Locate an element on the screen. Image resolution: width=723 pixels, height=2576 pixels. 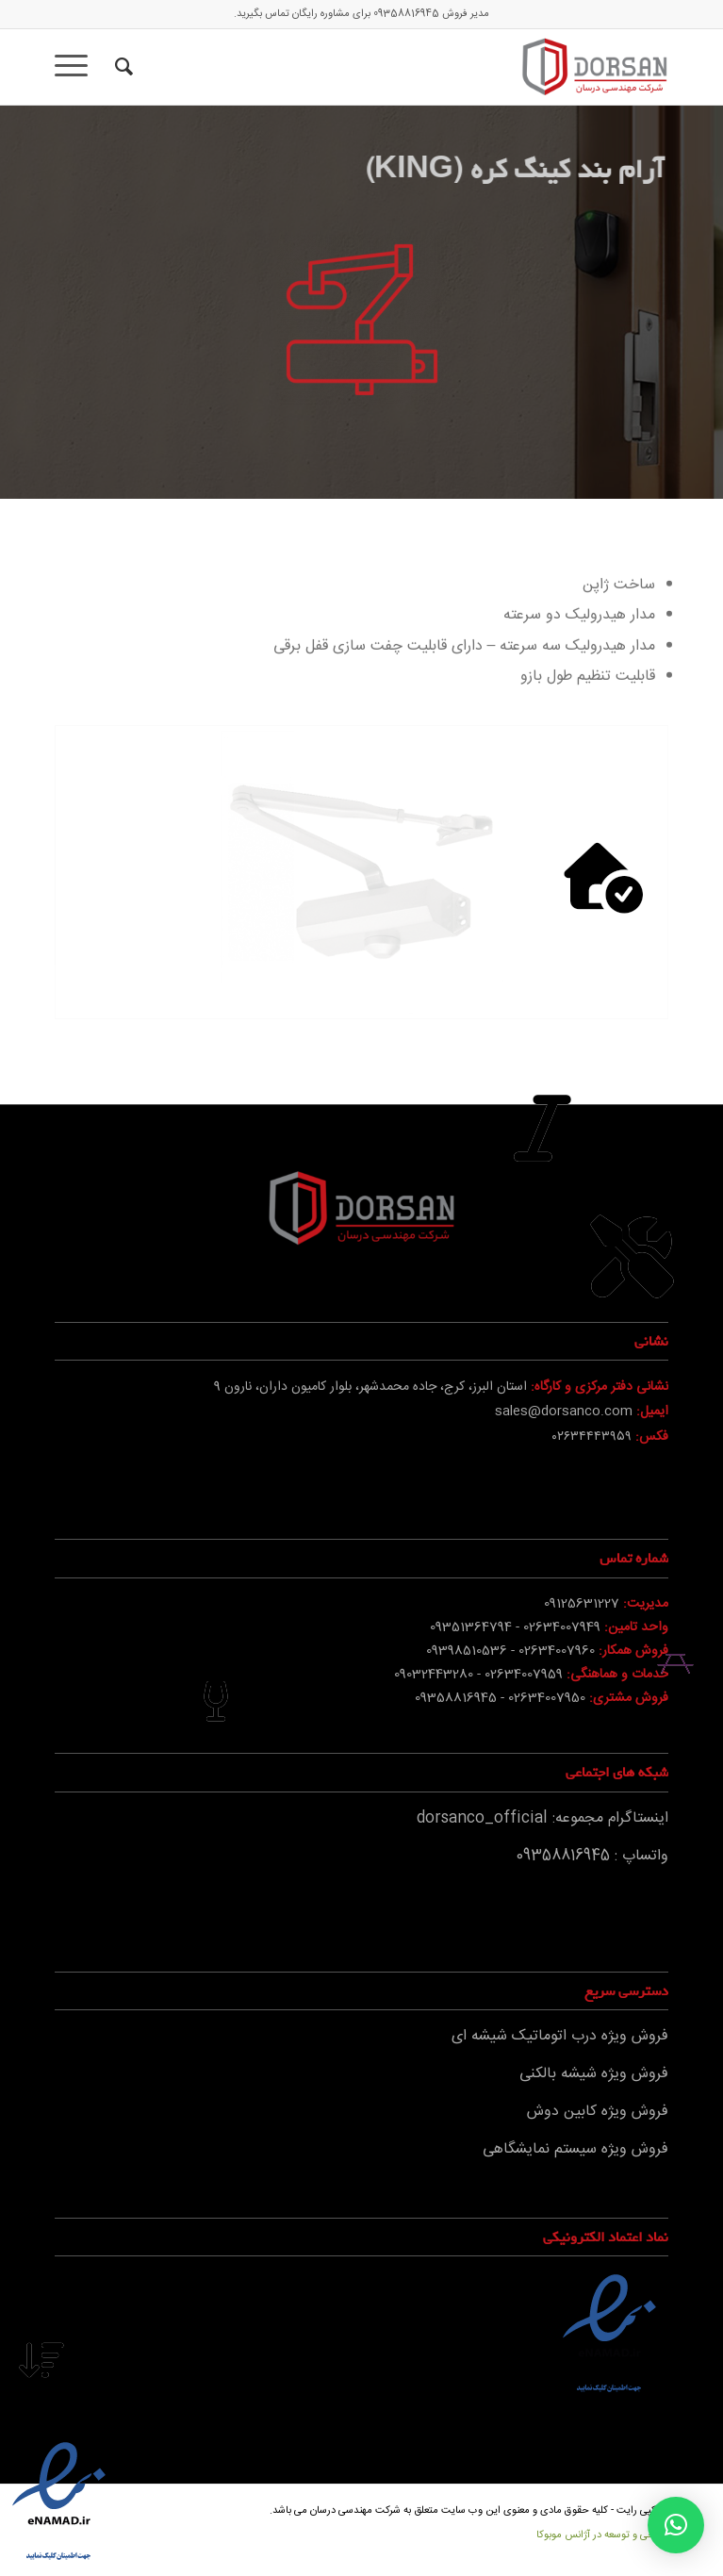
view nearby picnic areas is located at coordinates (675, 1663).